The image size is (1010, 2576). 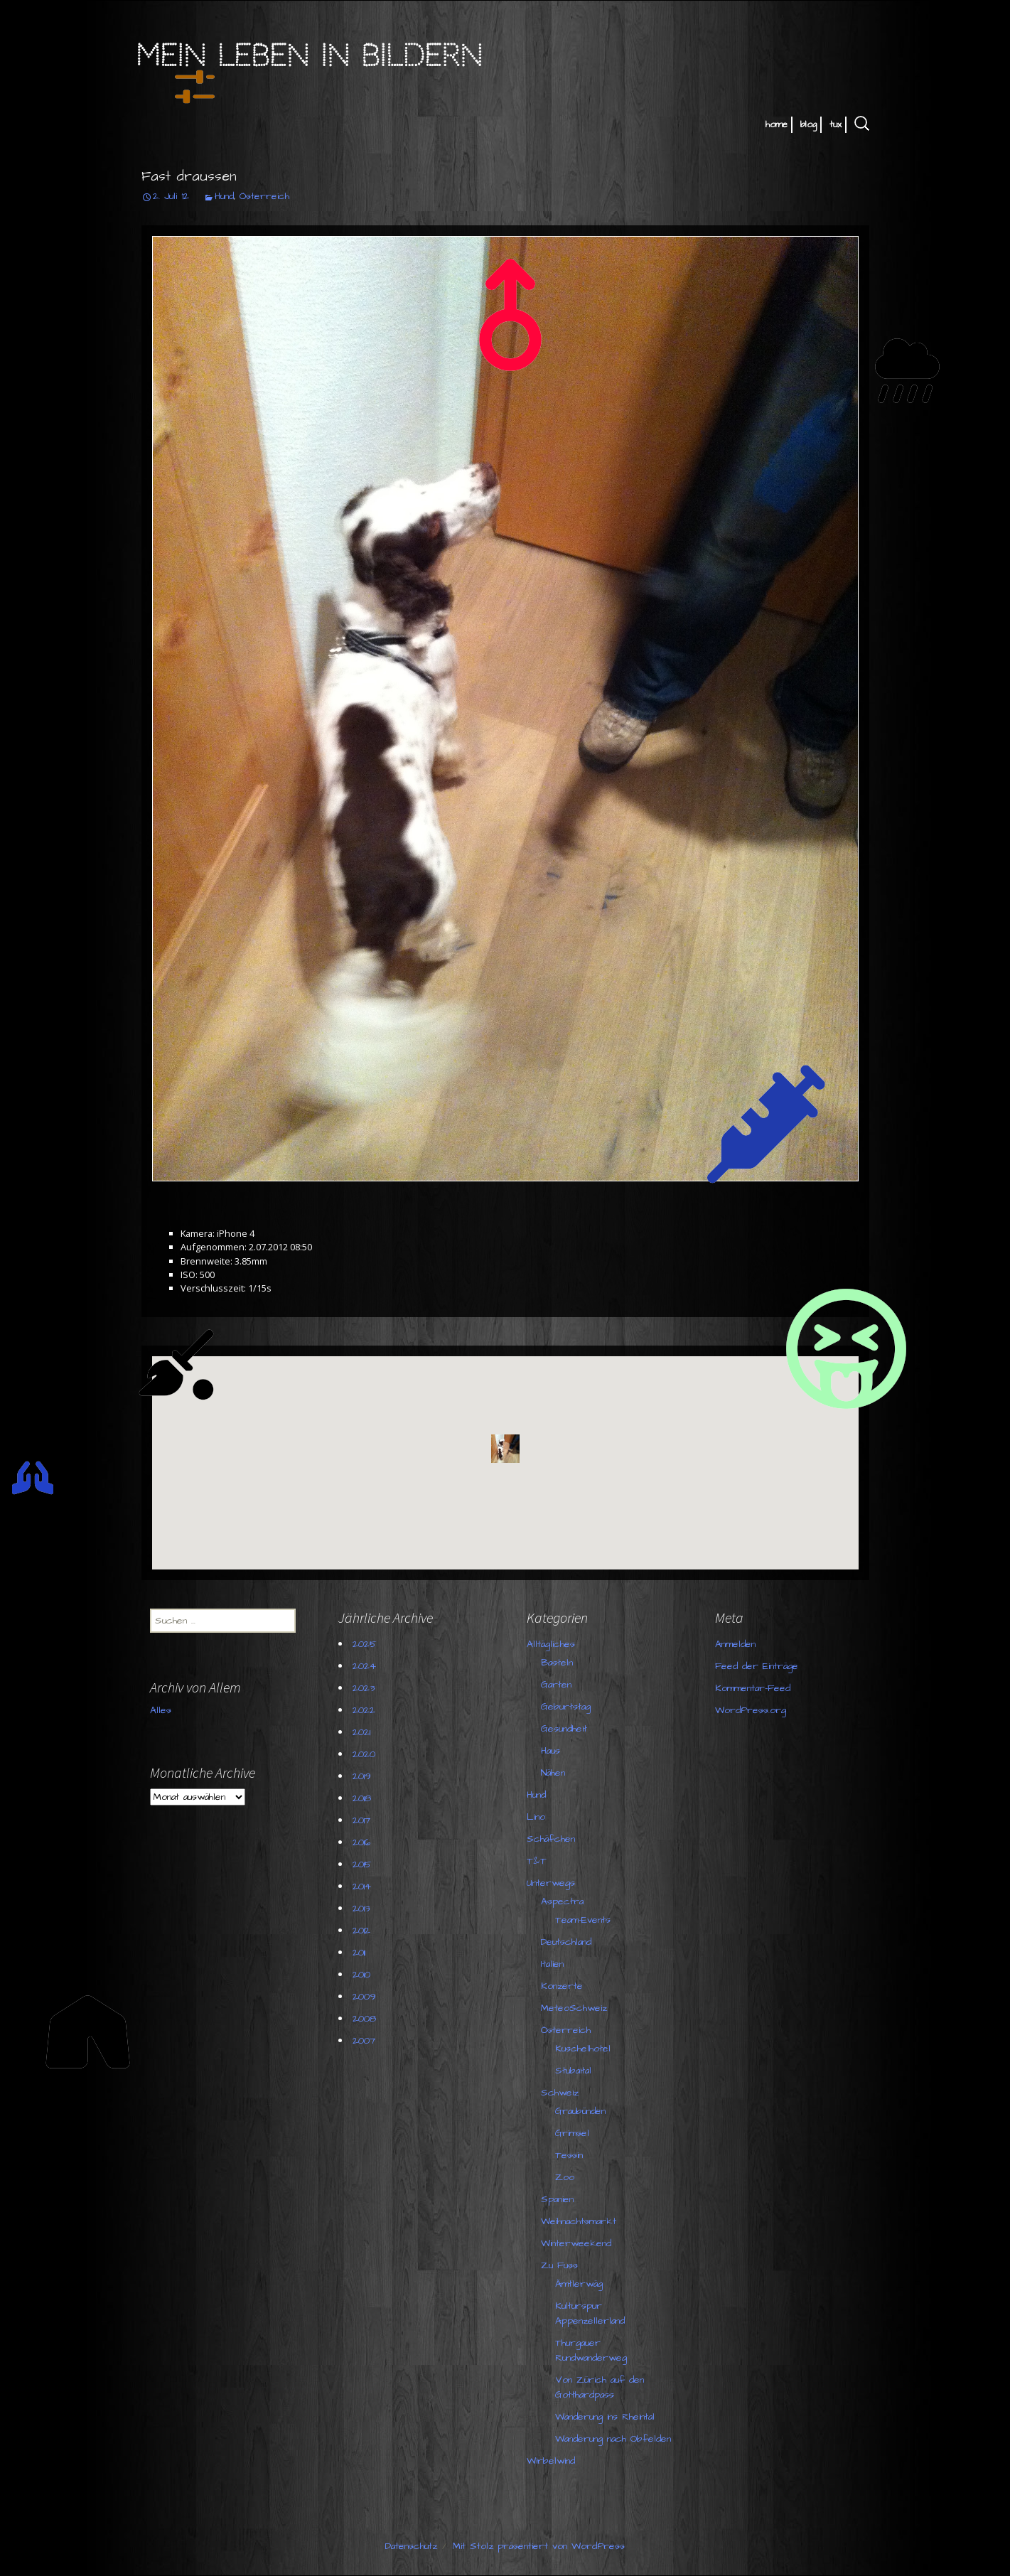 What do you see at coordinates (907, 370) in the screenshot?
I see `indicates heavy rain or stormy weather conditions` at bounding box center [907, 370].